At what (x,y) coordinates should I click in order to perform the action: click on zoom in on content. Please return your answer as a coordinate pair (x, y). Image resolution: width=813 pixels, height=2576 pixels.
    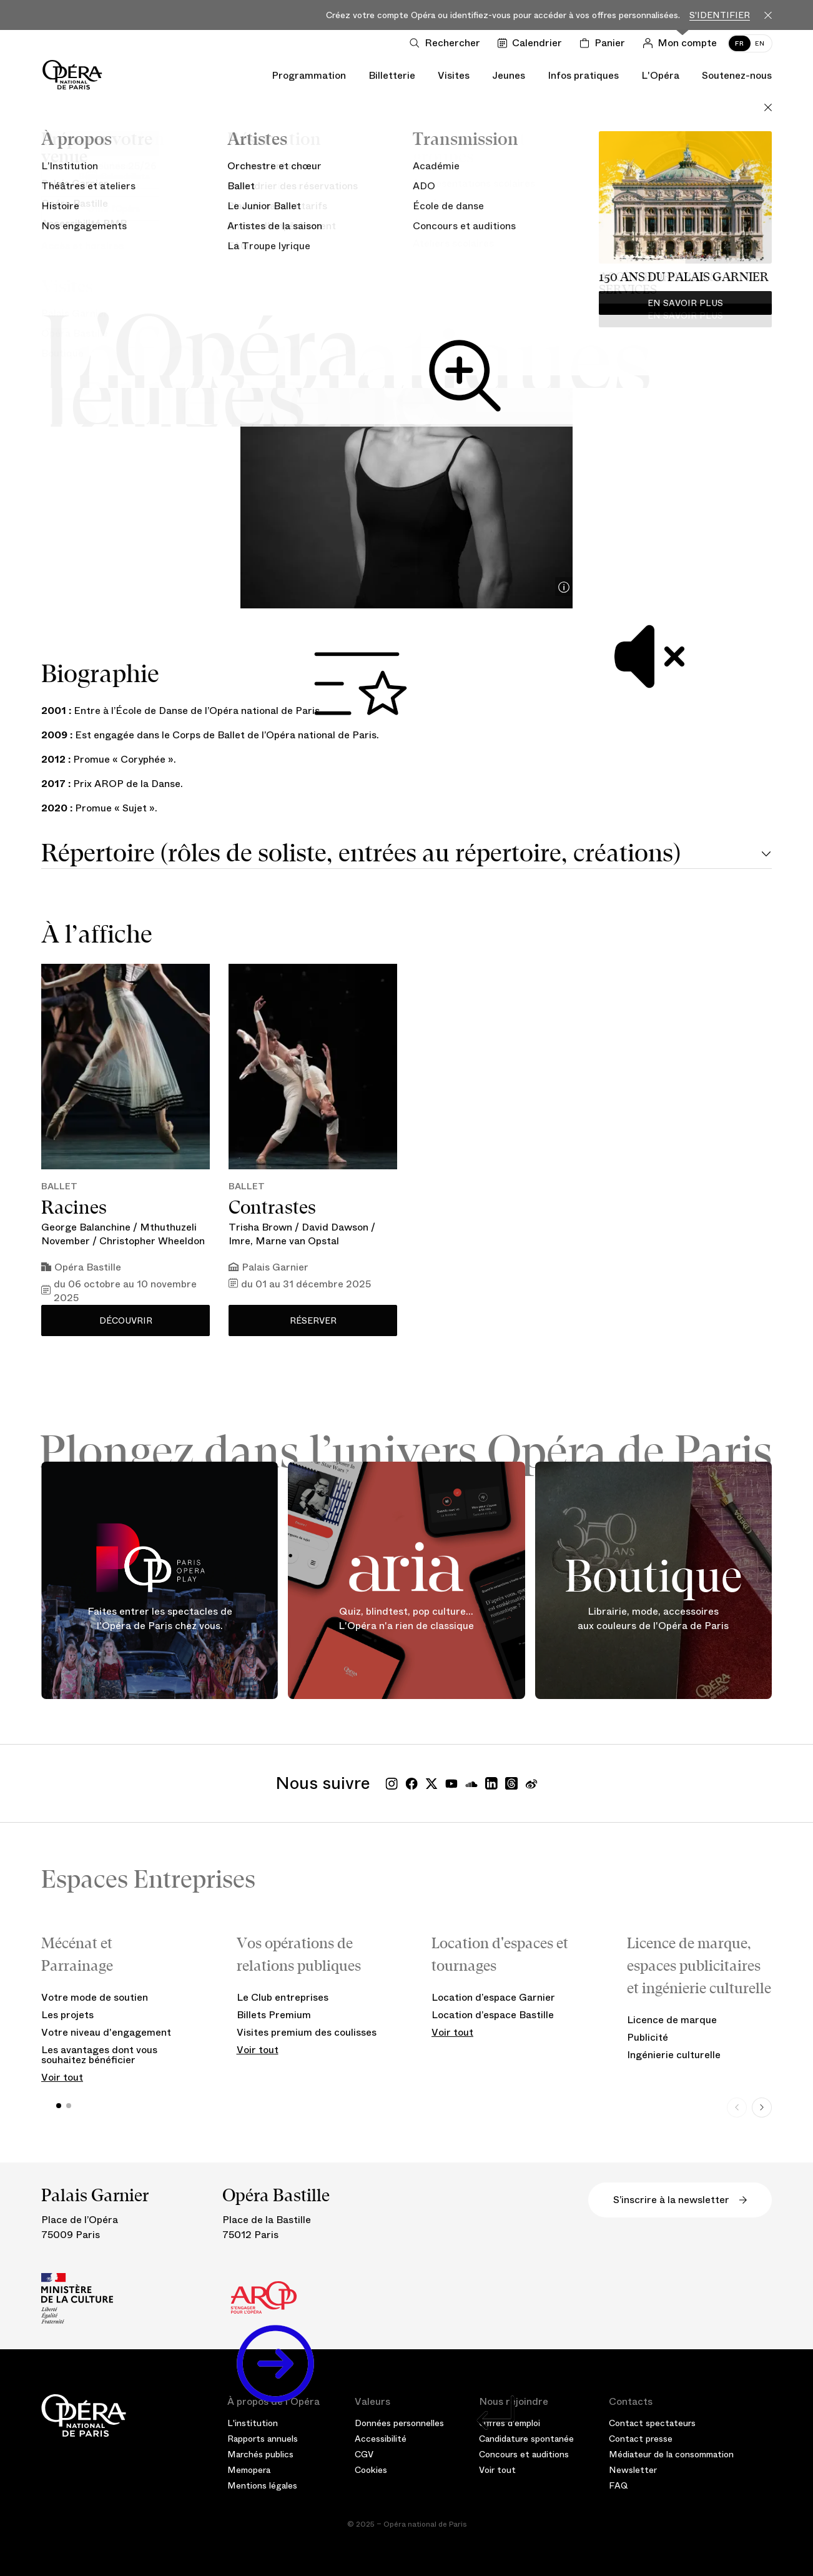
    Looking at the image, I should click on (465, 375).